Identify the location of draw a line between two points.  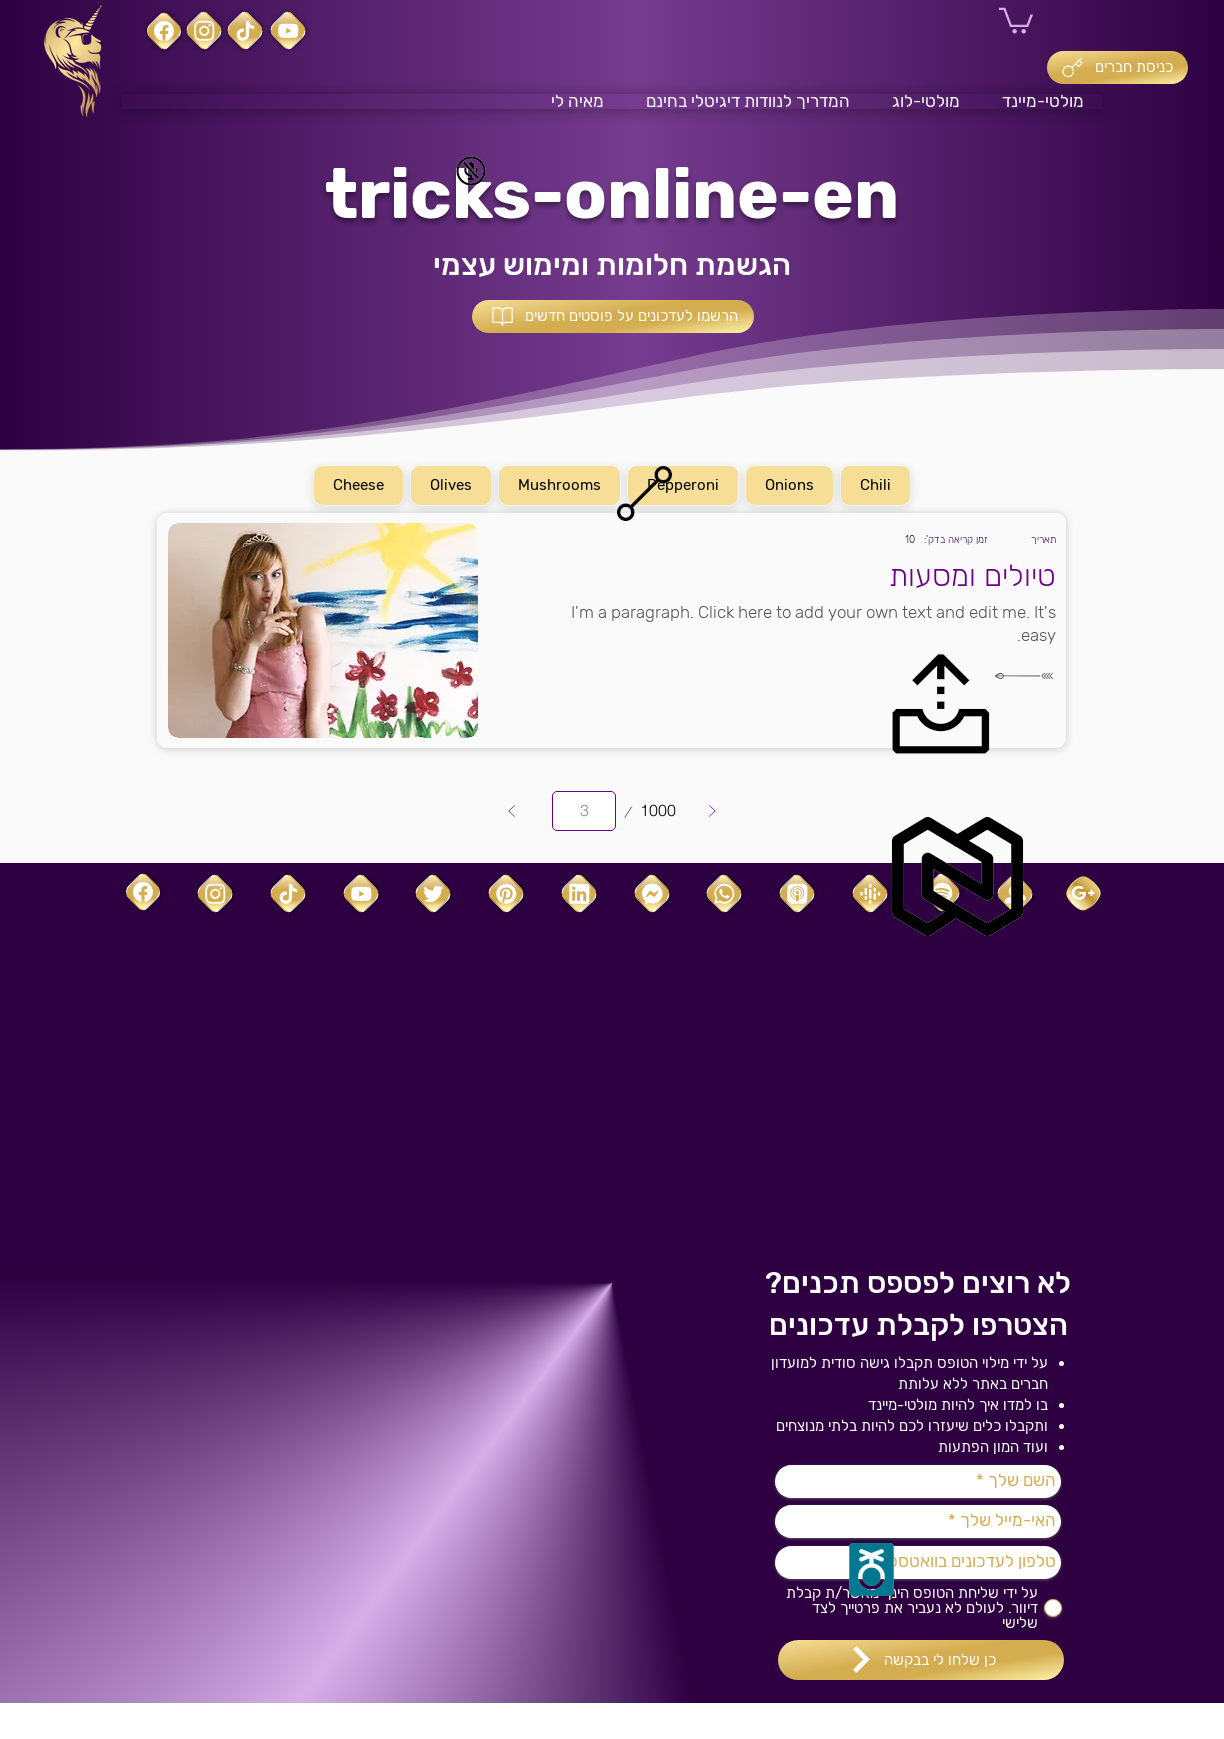
(644, 493).